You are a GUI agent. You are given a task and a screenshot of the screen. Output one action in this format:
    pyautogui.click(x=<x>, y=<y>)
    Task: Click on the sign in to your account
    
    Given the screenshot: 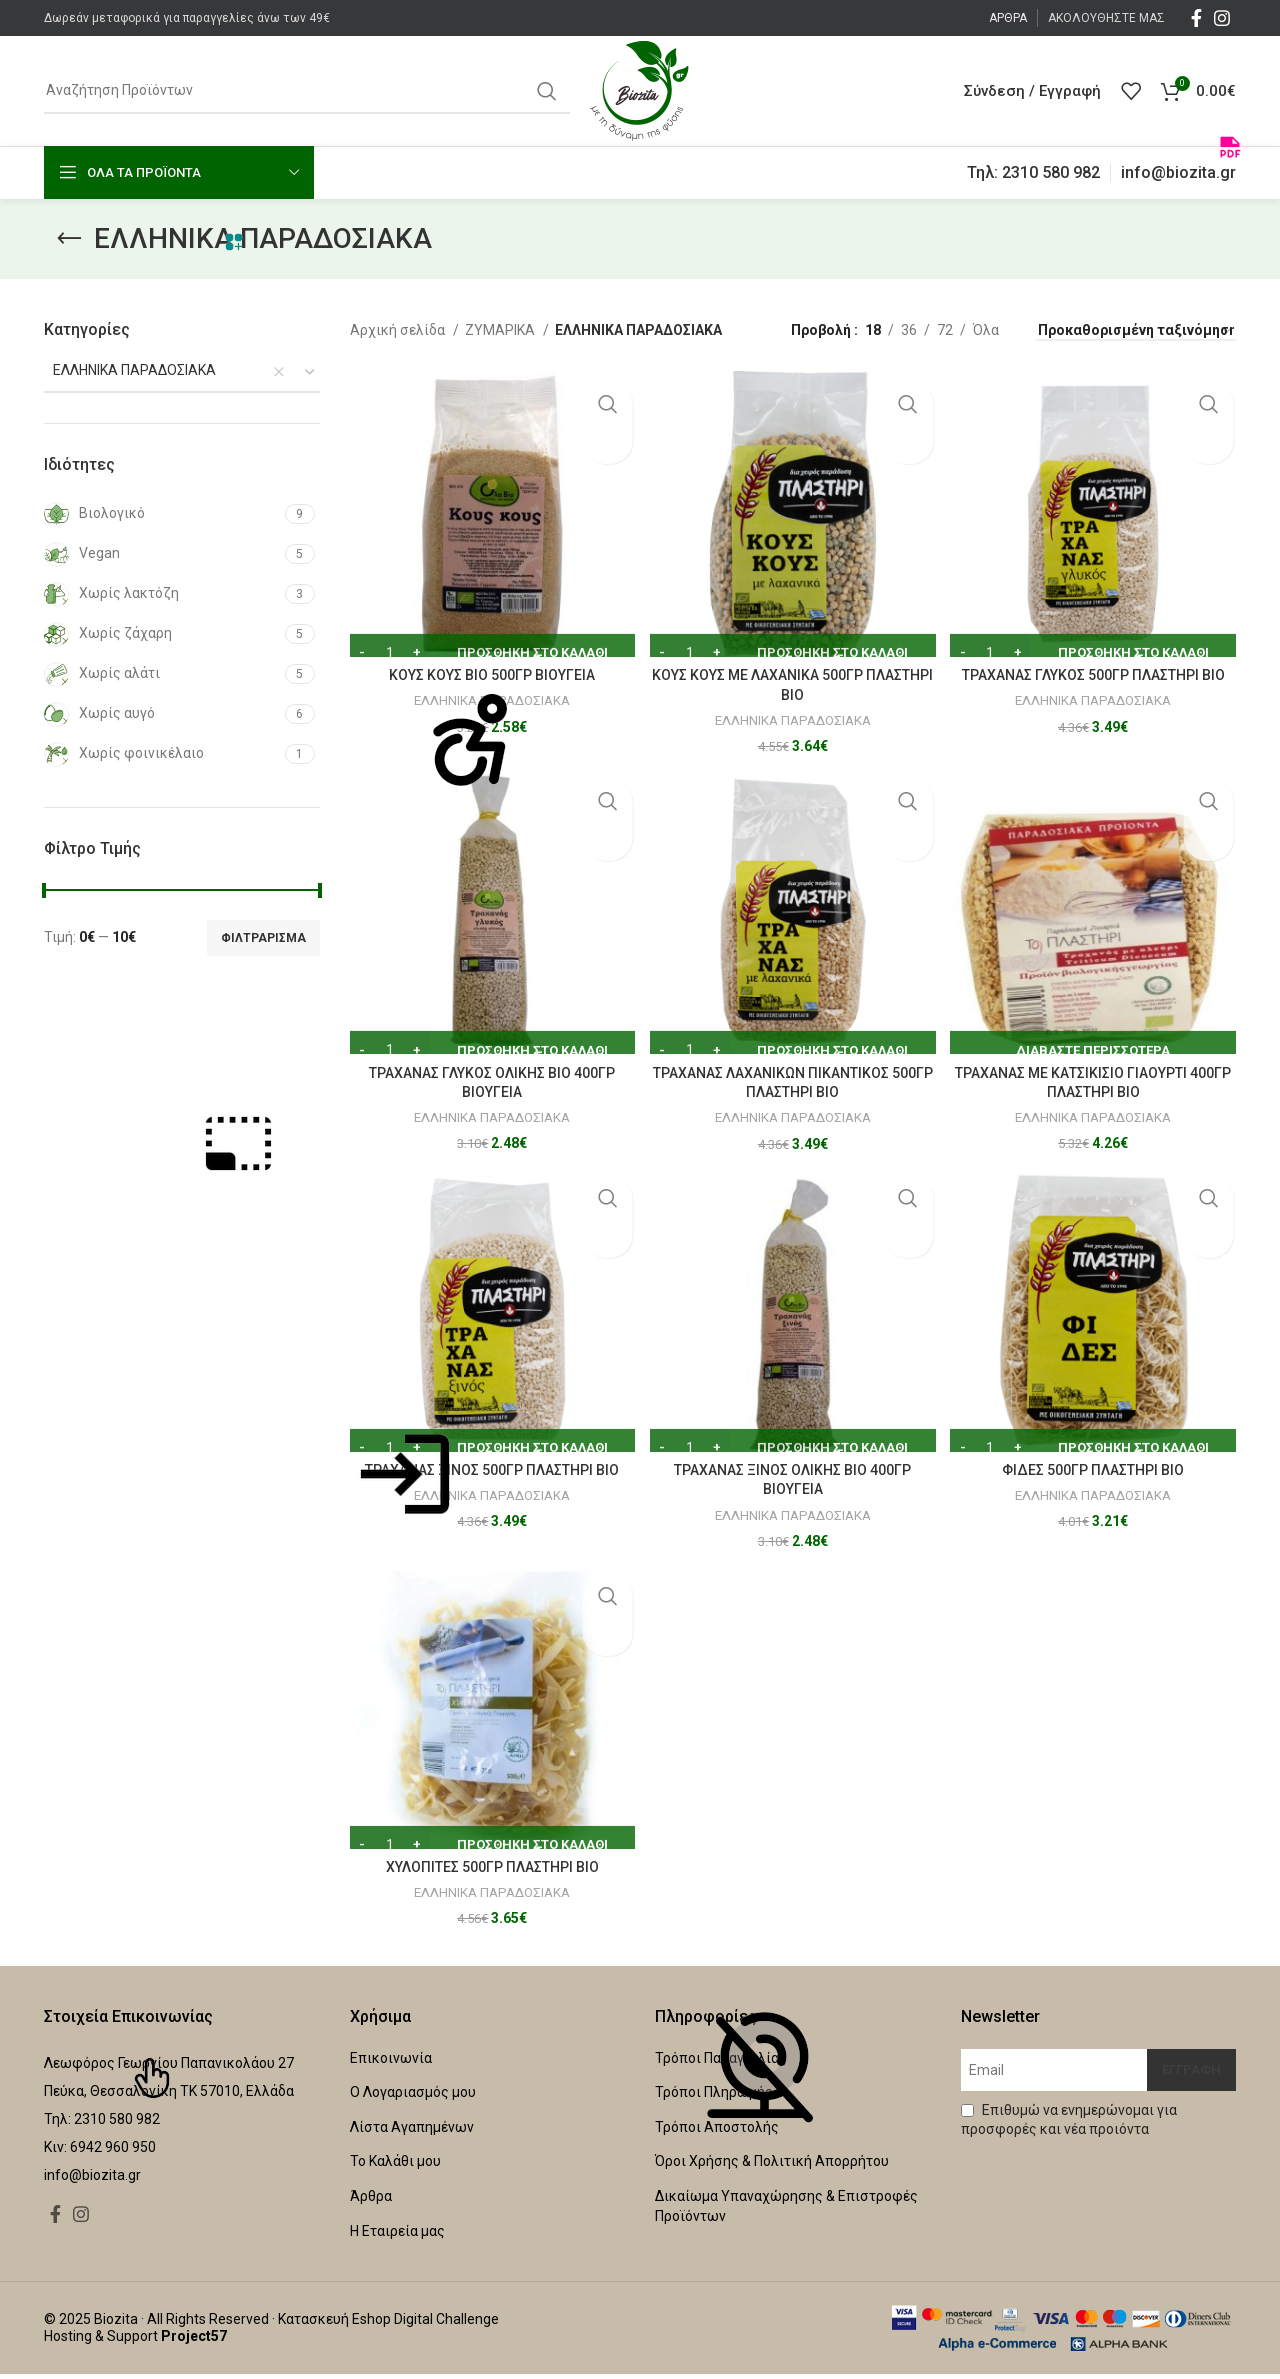 What is the action you would take?
    pyautogui.click(x=405, y=1474)
    